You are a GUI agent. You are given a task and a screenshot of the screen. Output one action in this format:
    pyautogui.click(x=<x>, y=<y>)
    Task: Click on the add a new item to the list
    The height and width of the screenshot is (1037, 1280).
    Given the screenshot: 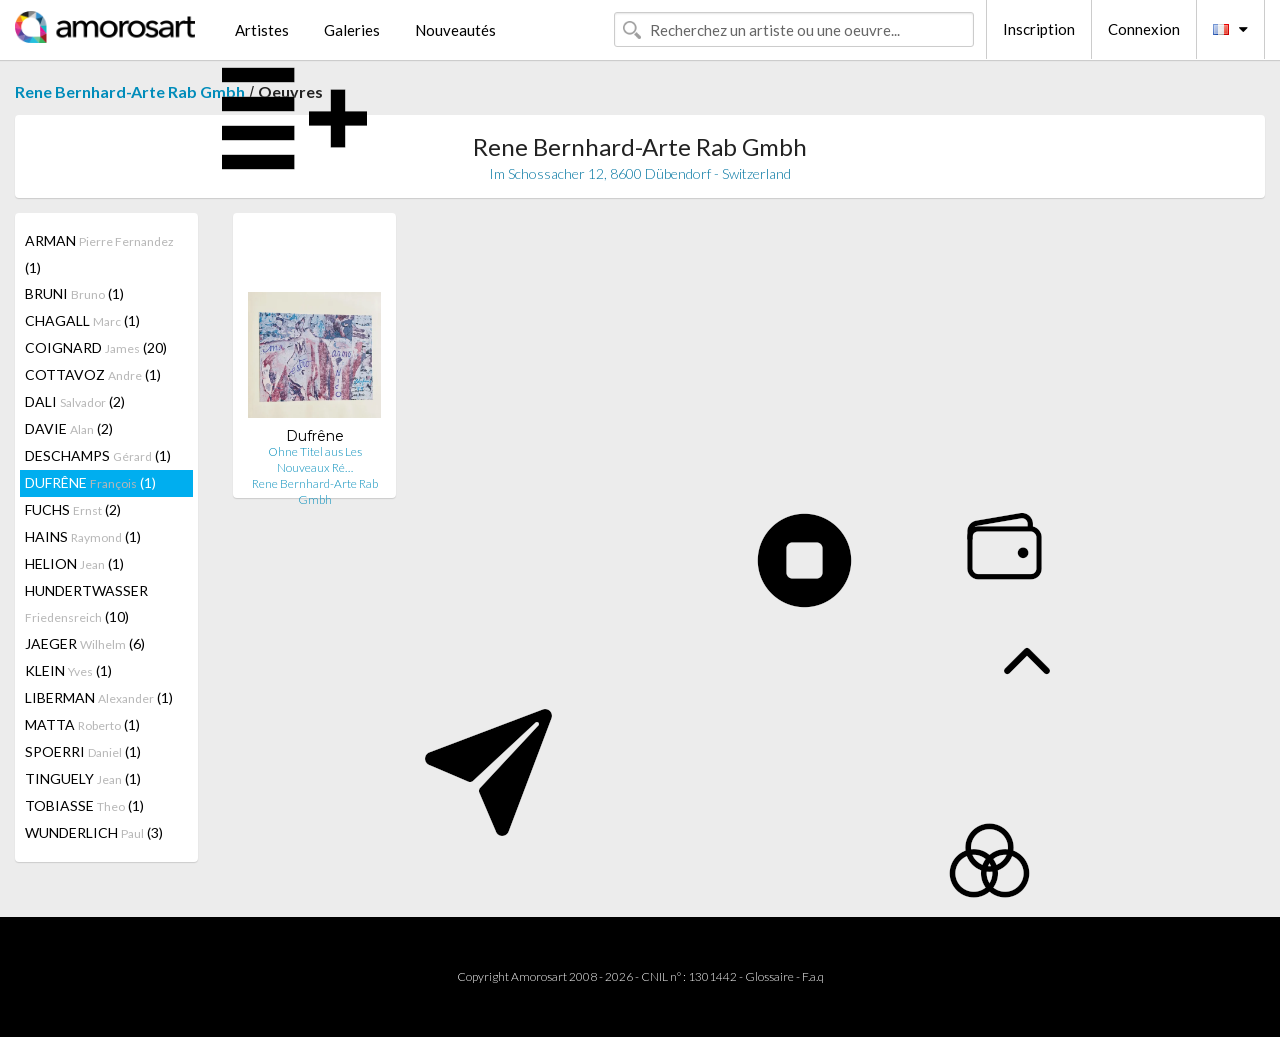 What is the action you would take?
    pyautogui.click(x=294, y=118)
    